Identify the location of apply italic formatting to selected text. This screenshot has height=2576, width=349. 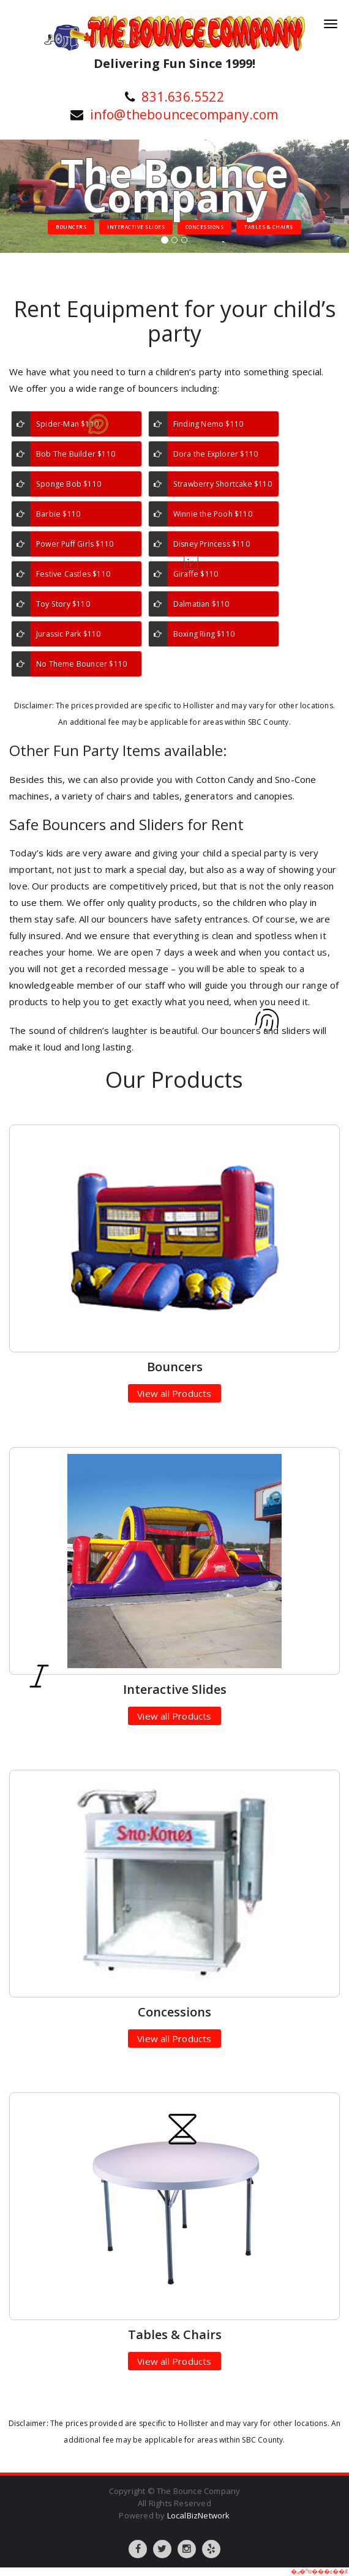
(39, 1676).